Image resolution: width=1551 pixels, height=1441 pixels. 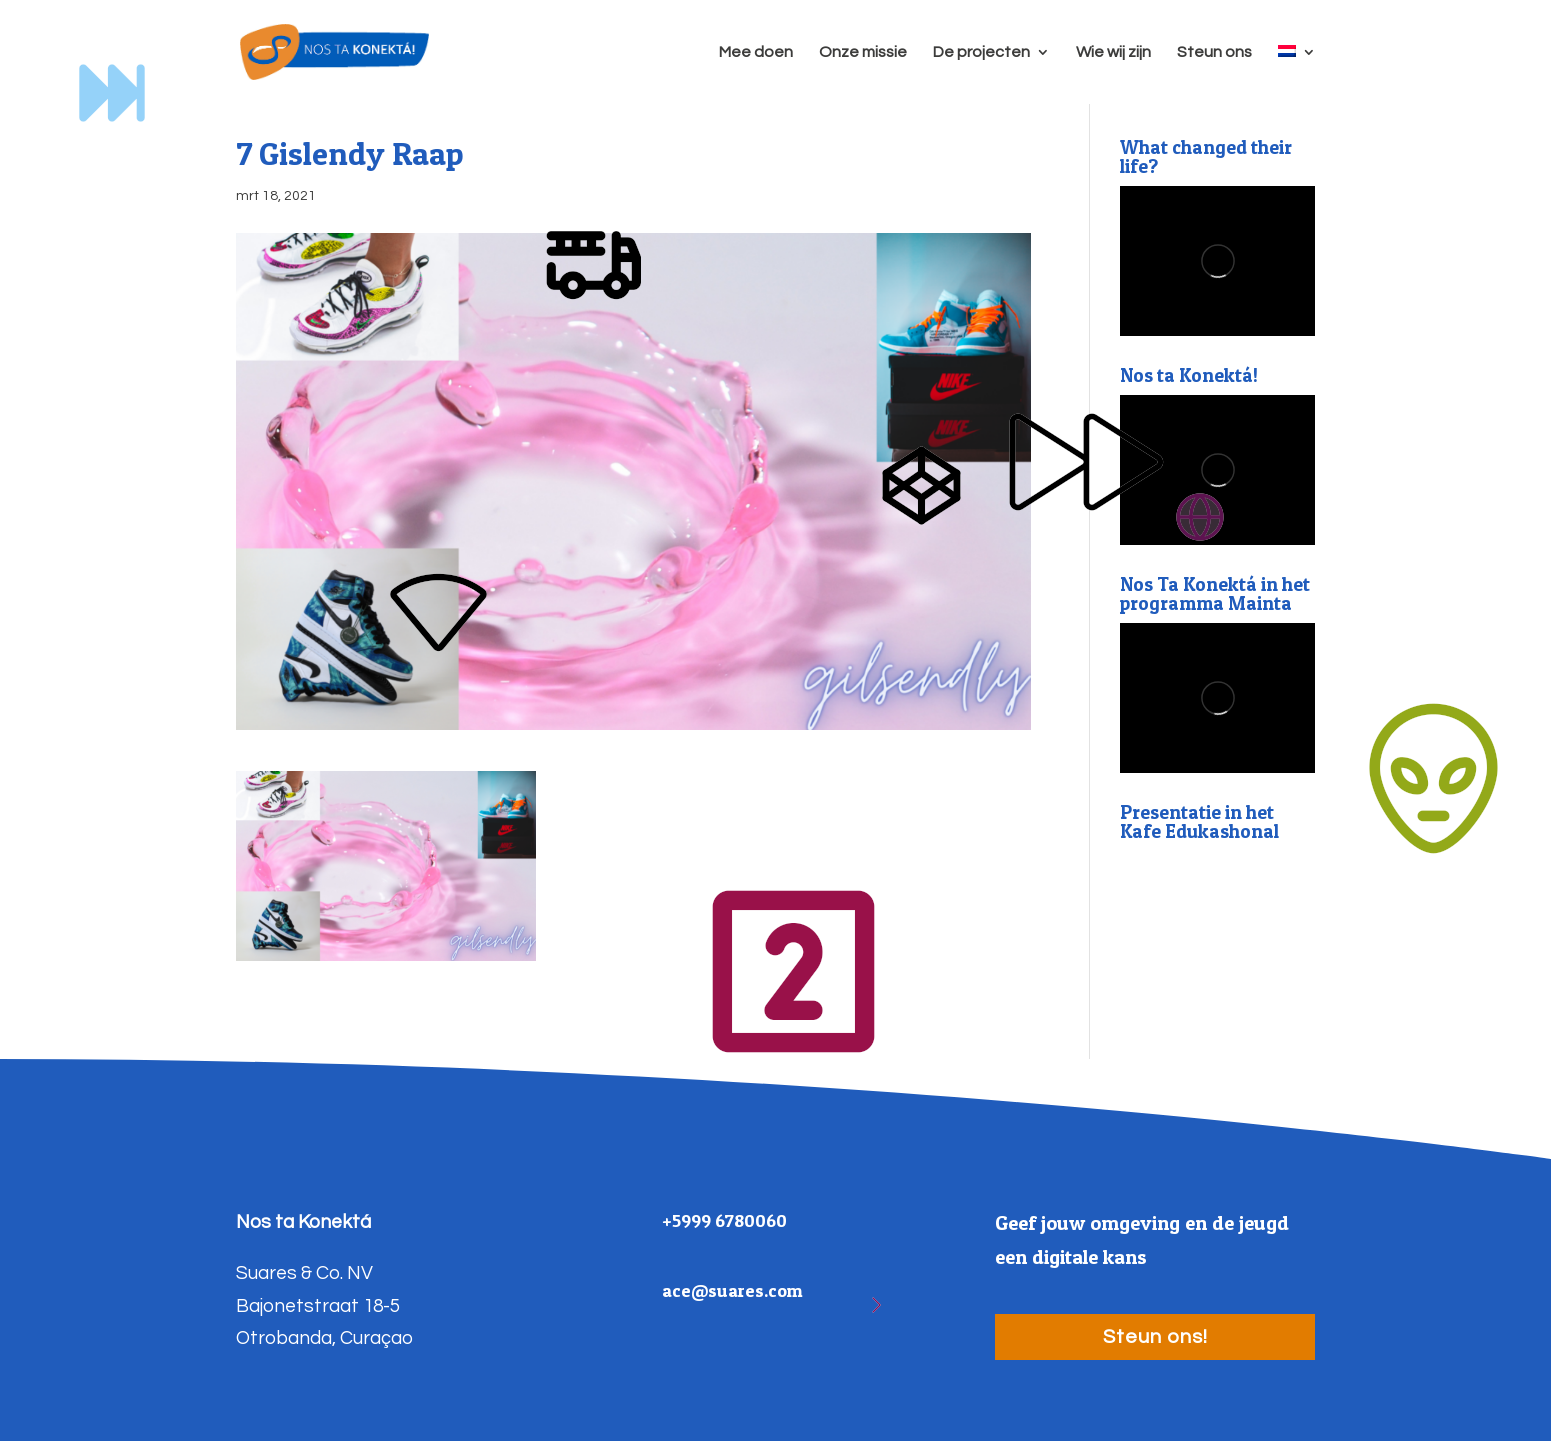 What do you see at coordinates (793, 971) in the screenshot?
I see `indicates step two in a numbered sequence` at bounding box center [793, 971].